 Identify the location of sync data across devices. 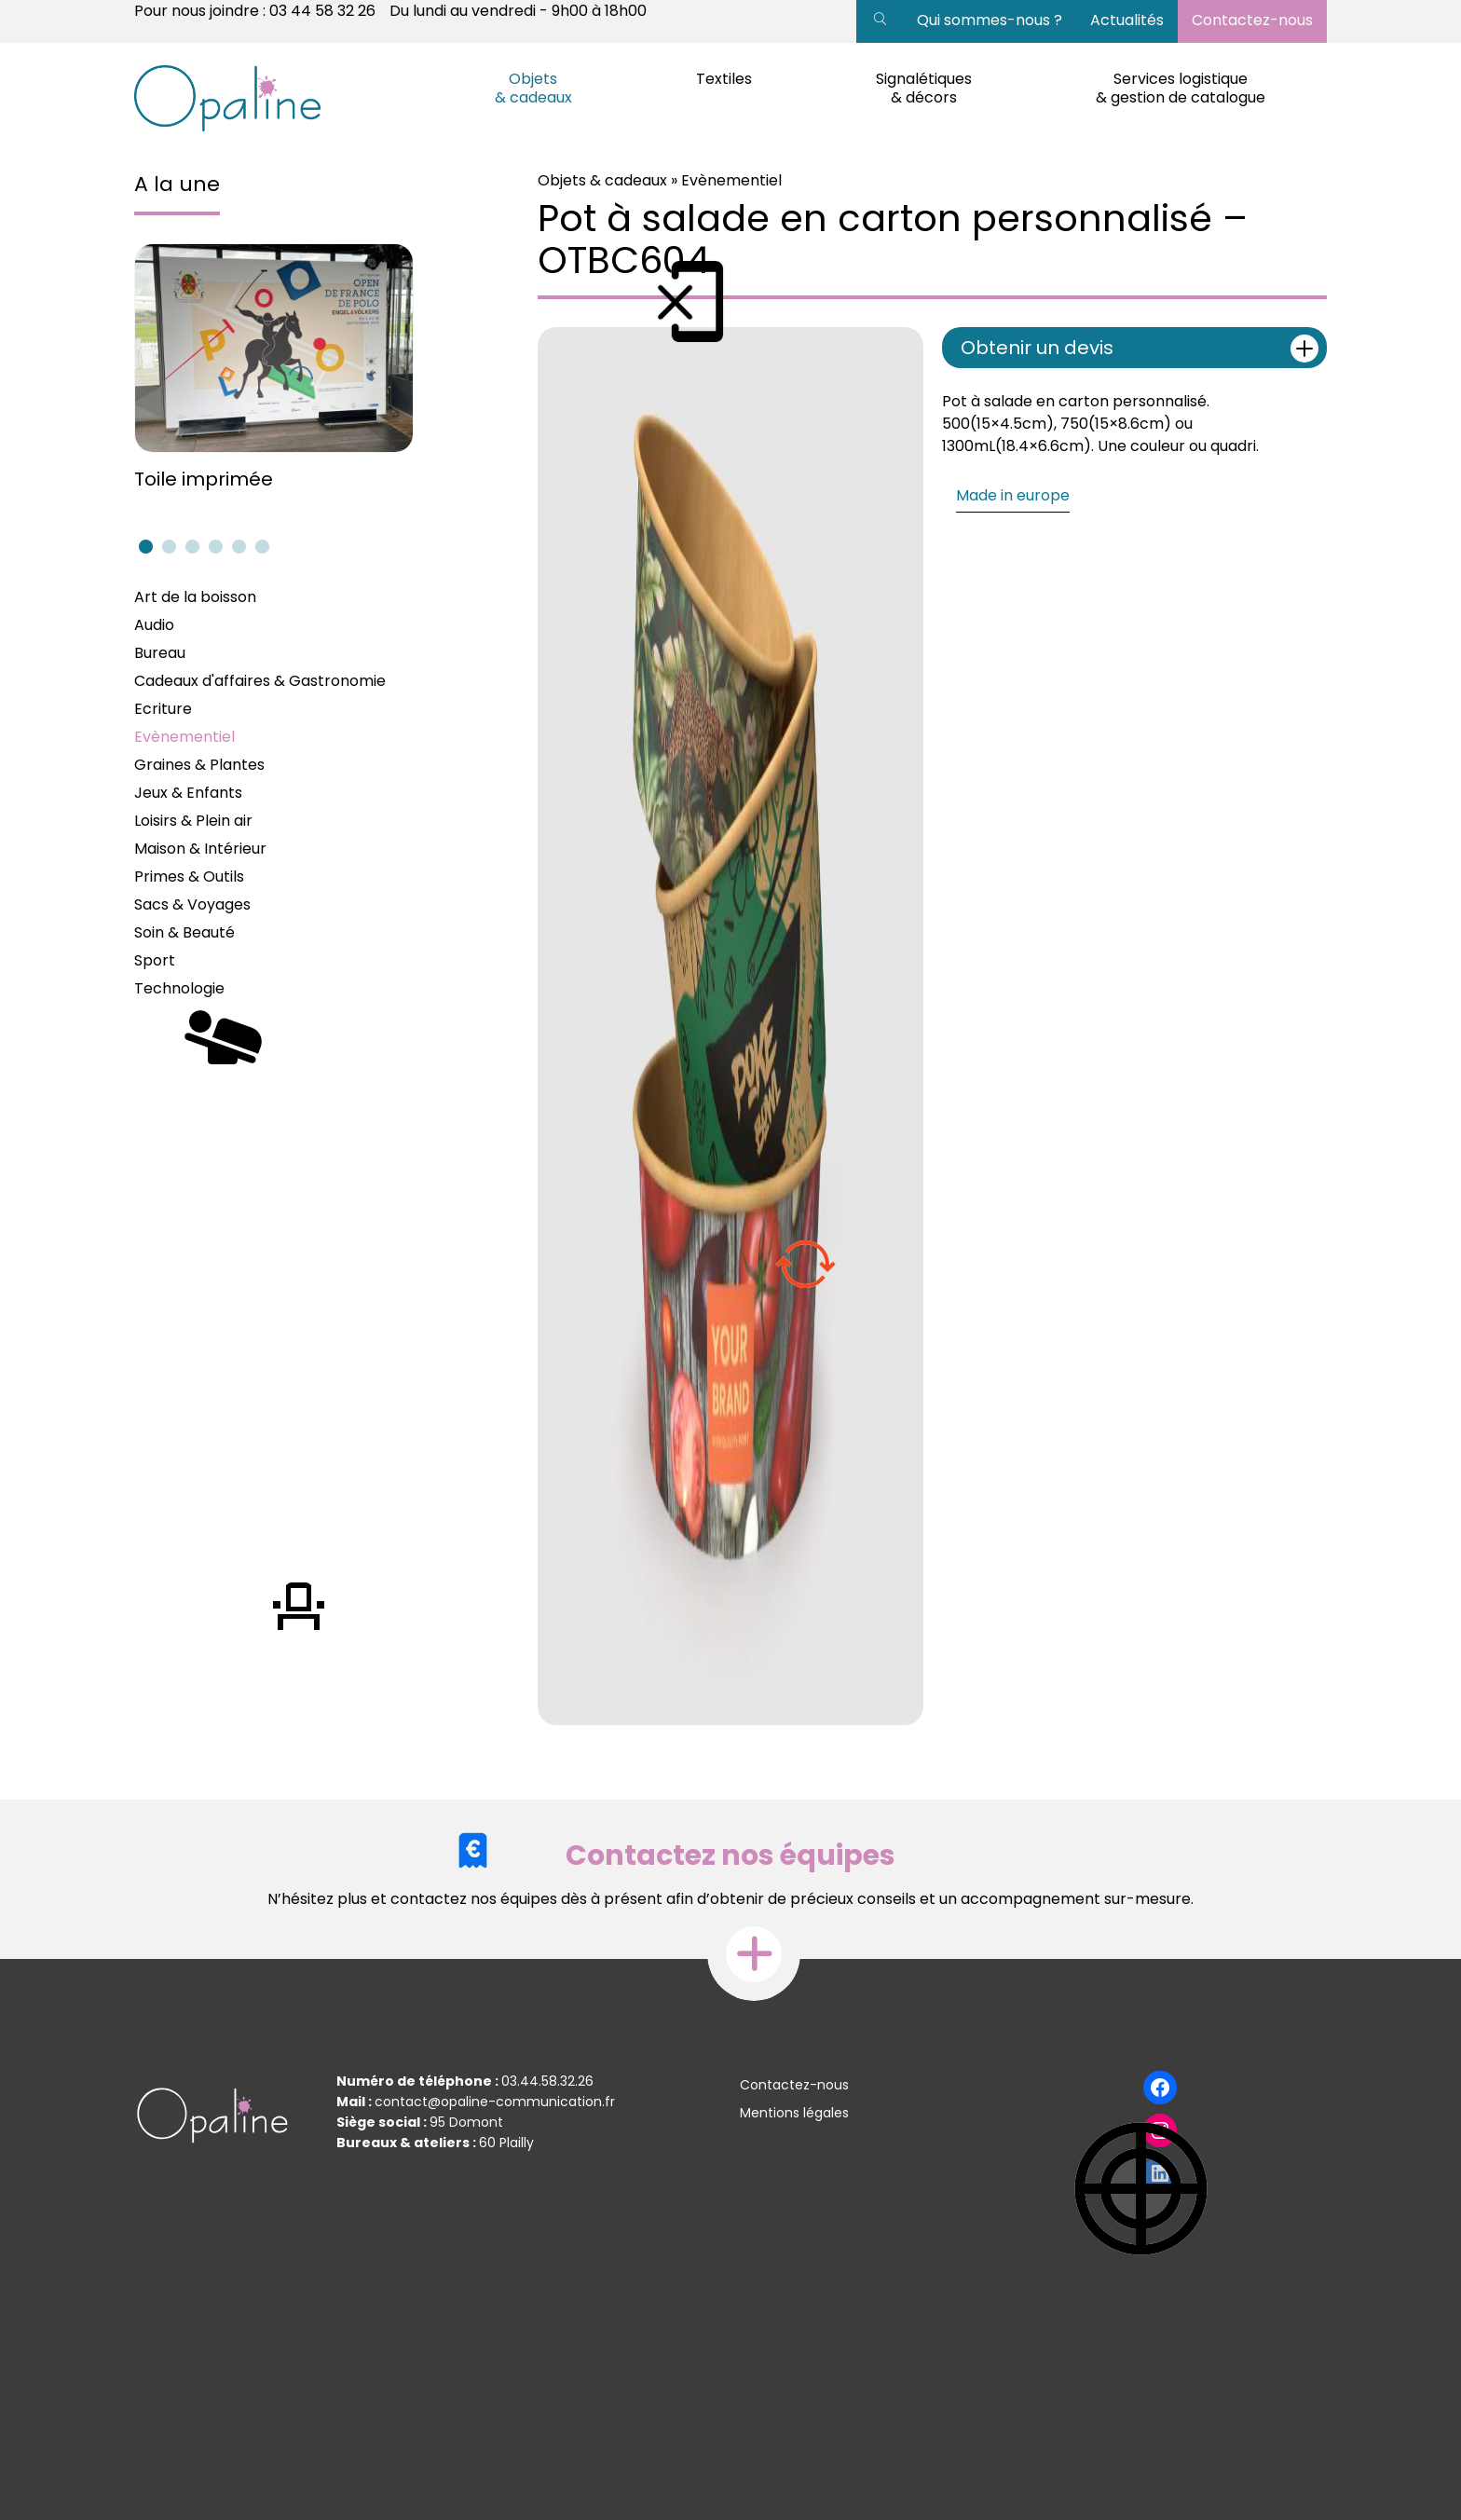
(805, 1264).